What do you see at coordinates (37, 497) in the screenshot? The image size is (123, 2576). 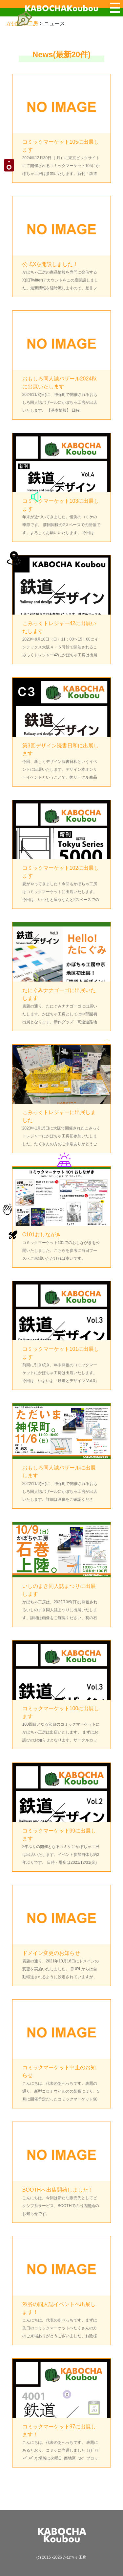 I see `volume set to low level` at bounding box center [37, 497].